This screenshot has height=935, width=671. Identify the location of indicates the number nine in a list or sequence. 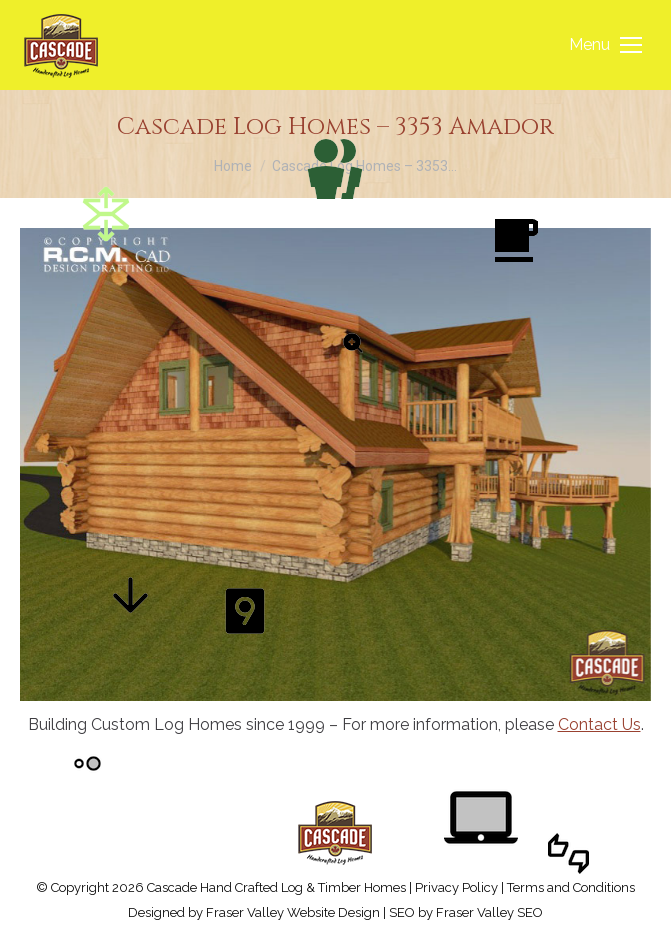
(245, 611).